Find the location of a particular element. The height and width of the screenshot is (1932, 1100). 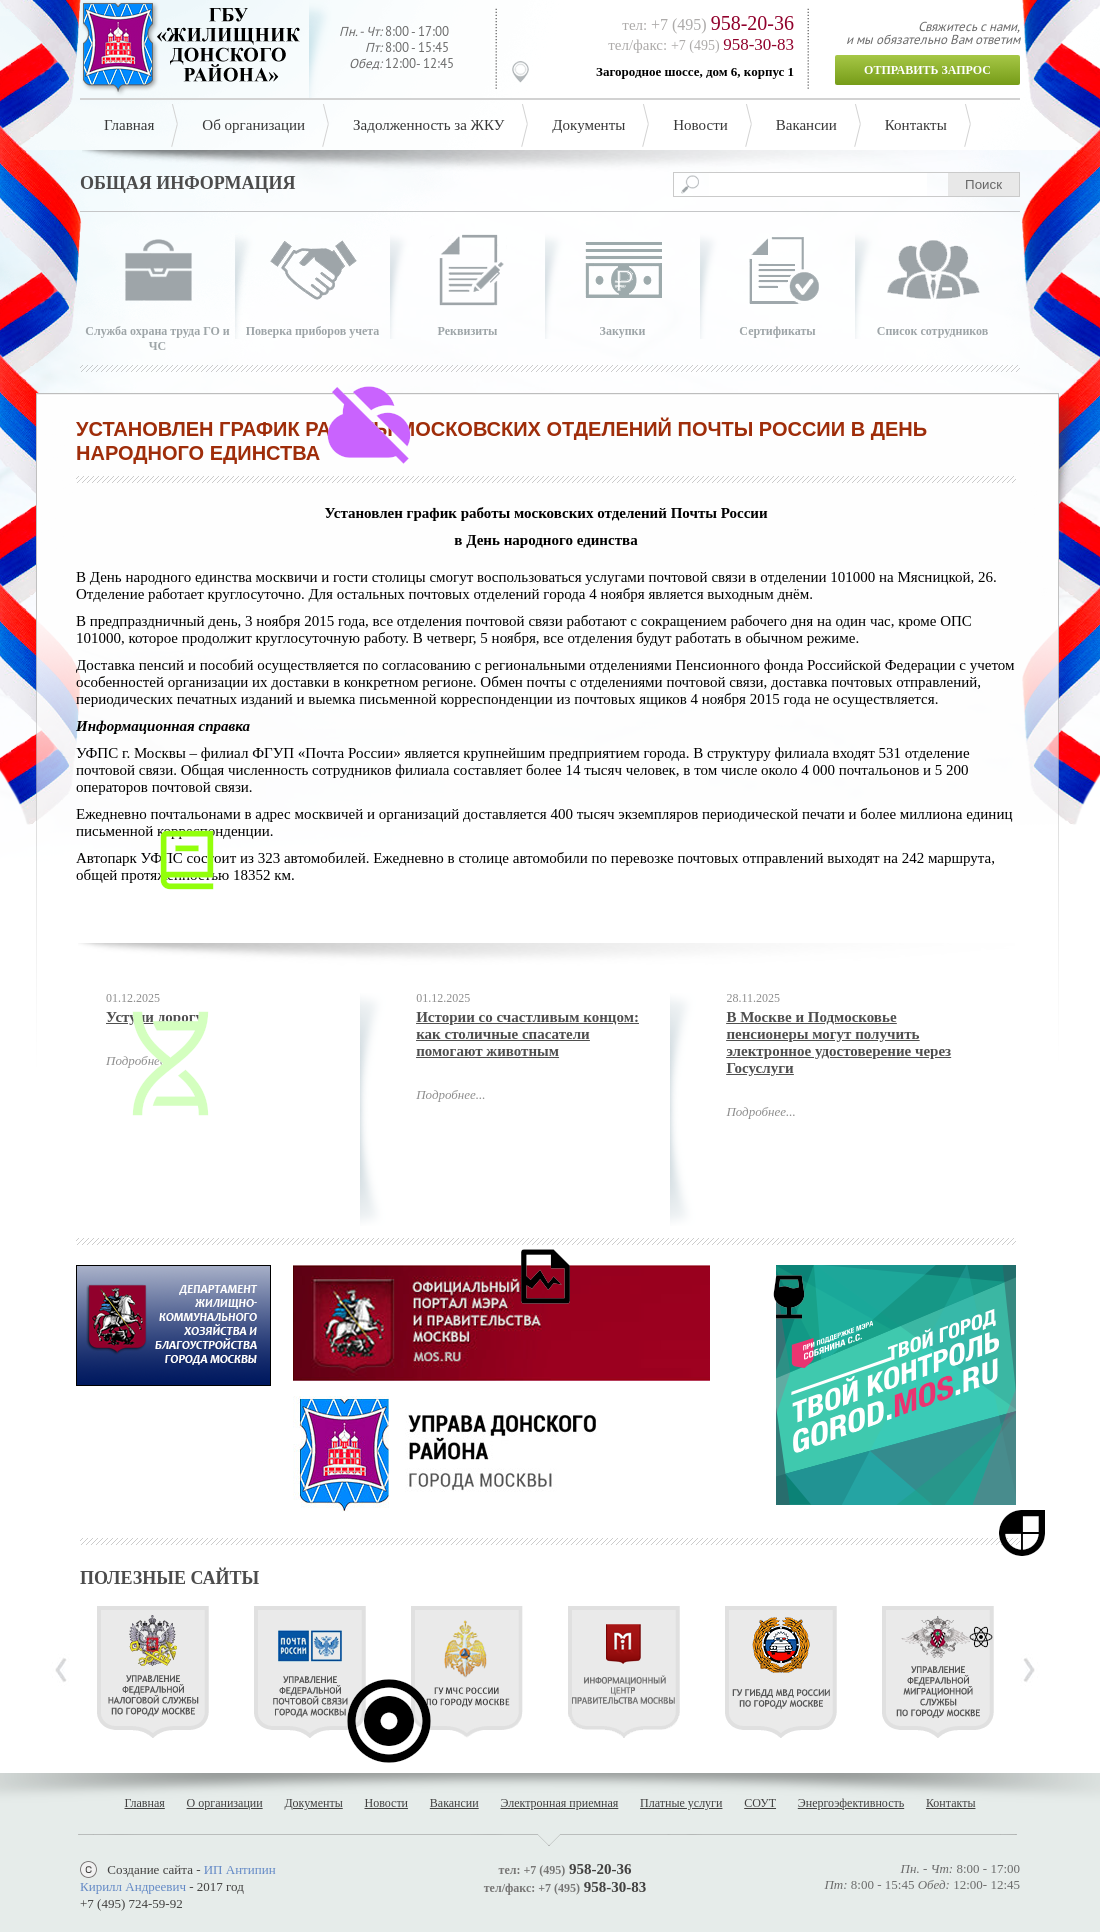

react.js framework logo is located at coordinates (981, 1637).